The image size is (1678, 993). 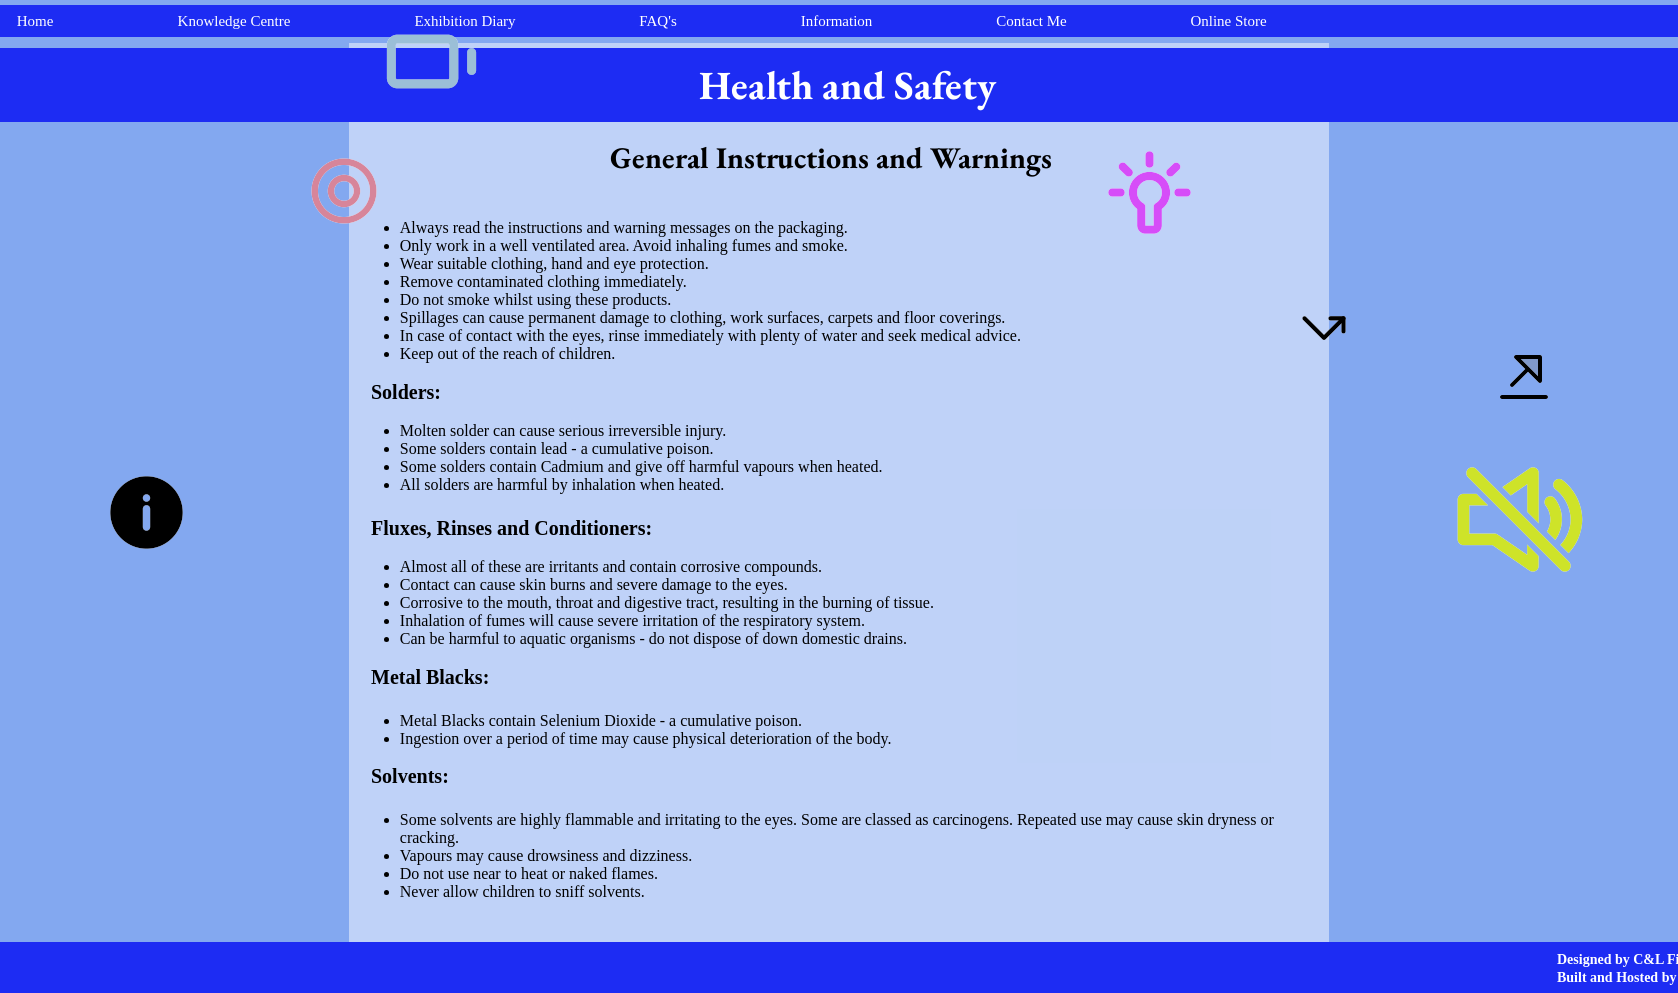 I want to click on indicates current battery level, so click(x=431, y=61).